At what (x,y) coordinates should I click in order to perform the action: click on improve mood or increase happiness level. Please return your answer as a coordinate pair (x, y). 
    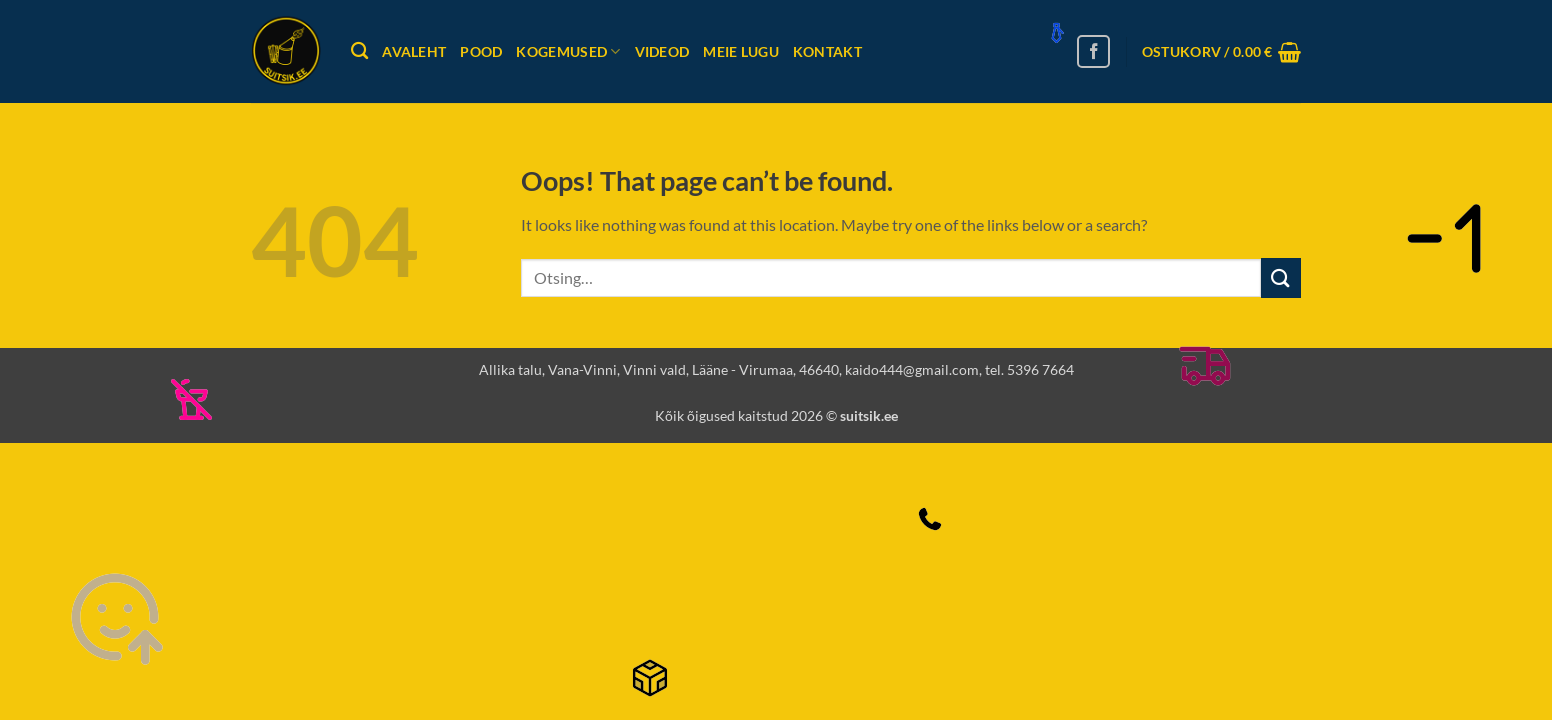
    Looking at the image, I should click on (115, 617).